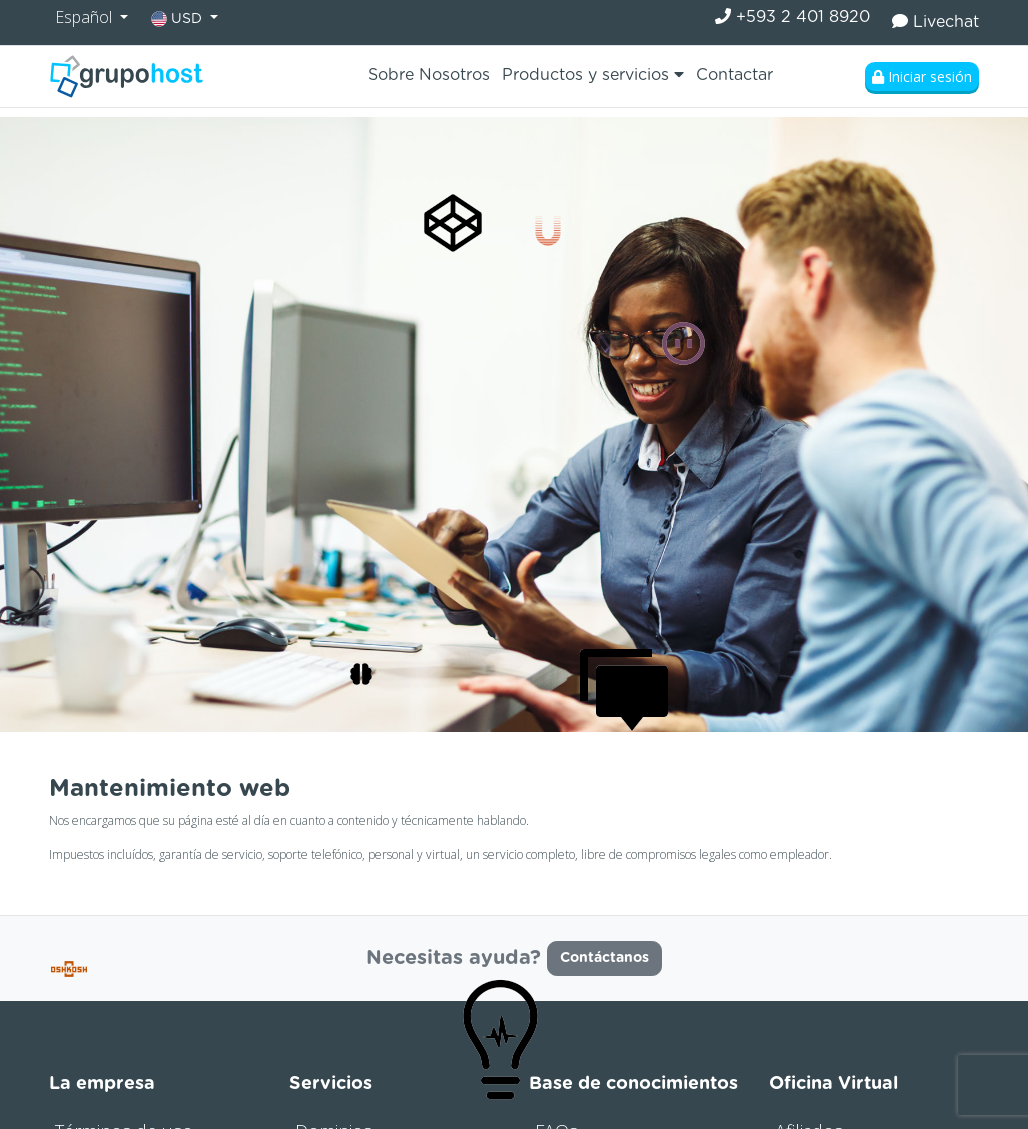 Image resolution: width=1028 pixels, height=1129 pixels. I want to click on Oshkosh Corporation brand logo, so click(69, 969).